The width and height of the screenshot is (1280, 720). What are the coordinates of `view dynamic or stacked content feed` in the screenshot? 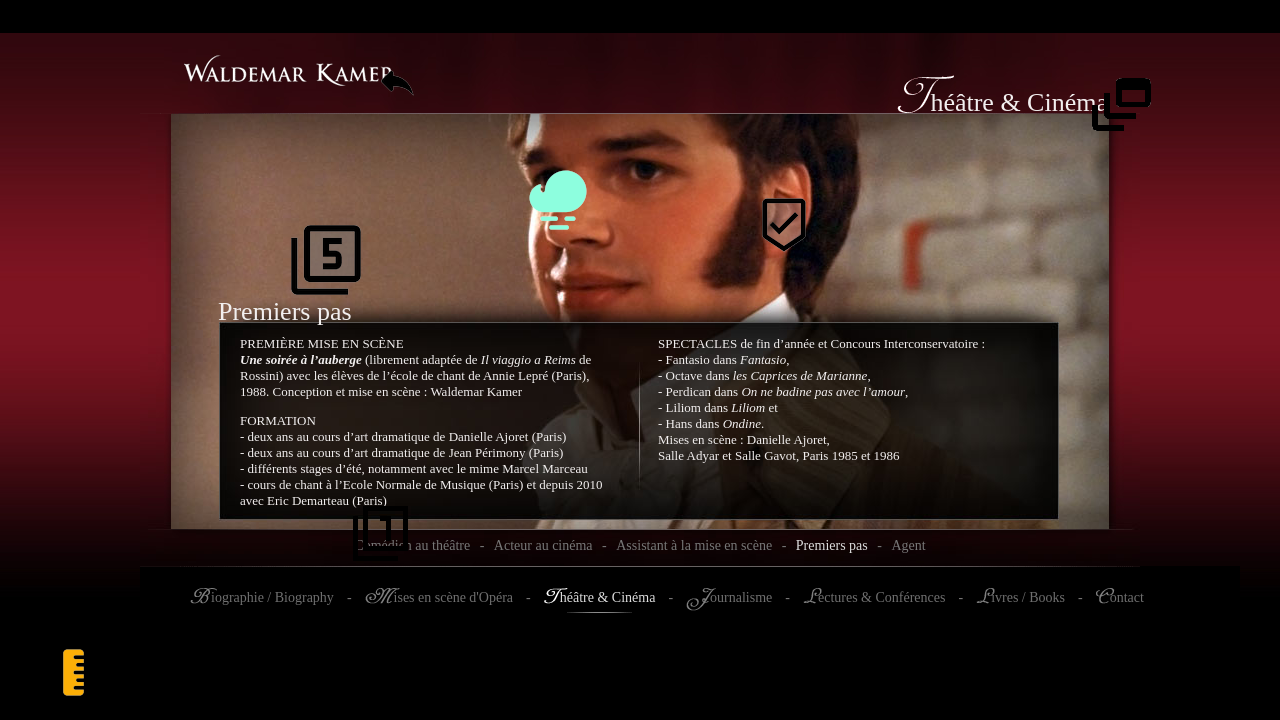 It's located at (1121, 104).